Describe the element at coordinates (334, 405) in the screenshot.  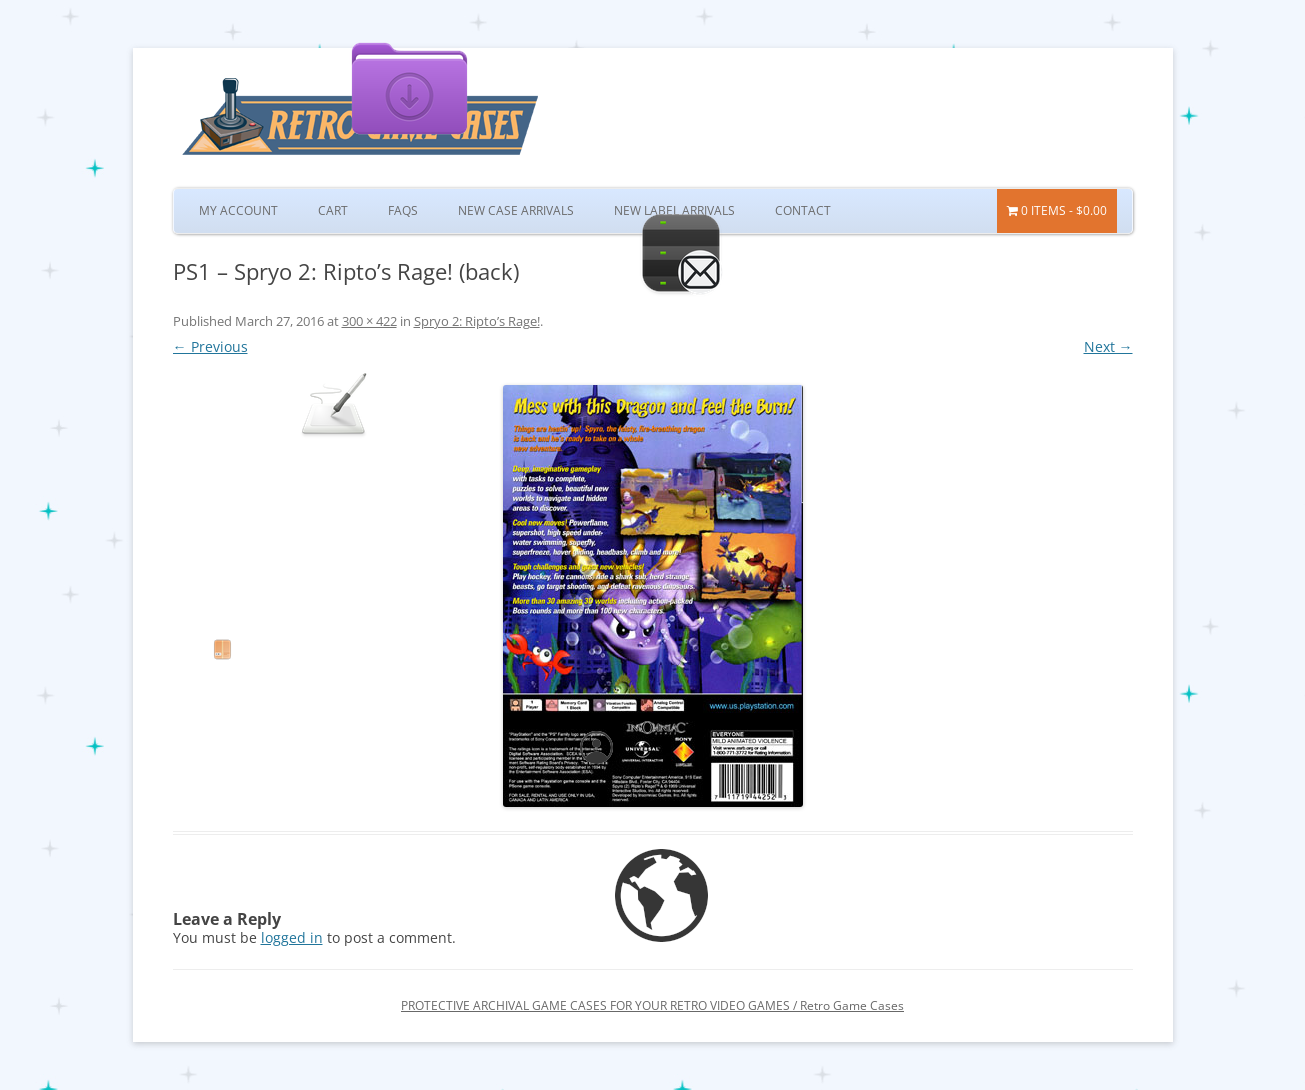
I see `connect a drawing tablet or stylus input device` at that location.